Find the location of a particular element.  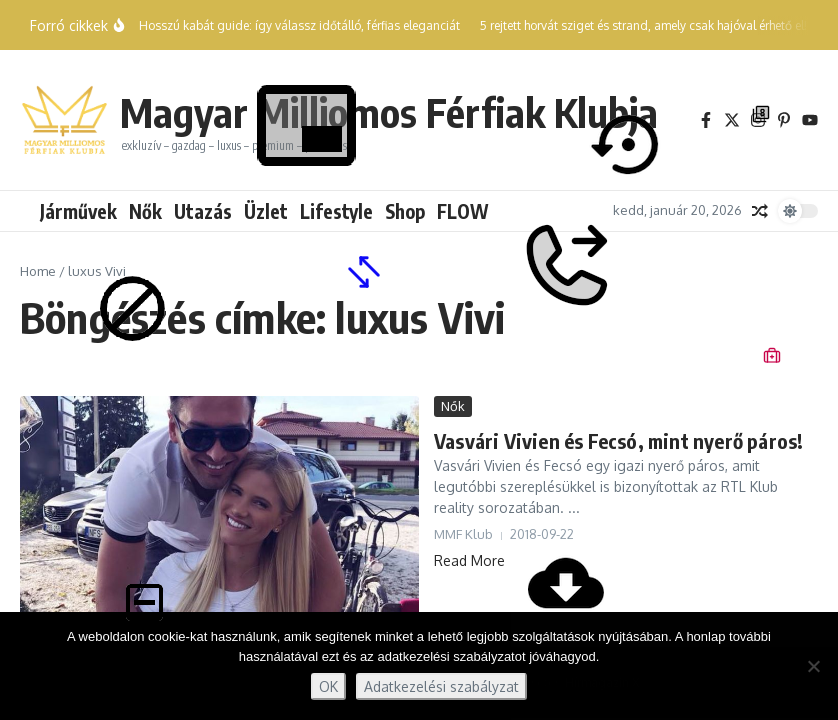

view photo filter number 8 is located at coordinates (761, 114).